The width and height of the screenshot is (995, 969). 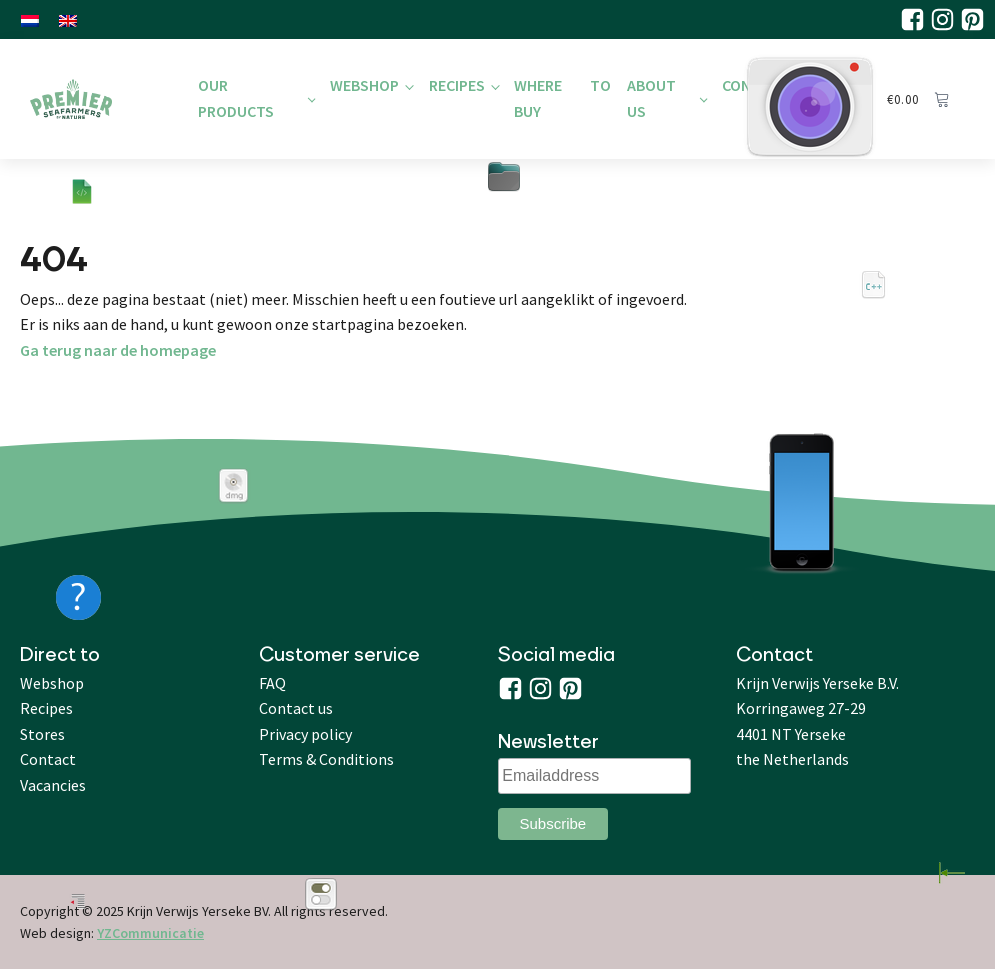 What do you see at coordinates (504, 176) in the screenshot?
I see `indicates a valid drop target for moving files into this folder` at bounding box center [504, 176].